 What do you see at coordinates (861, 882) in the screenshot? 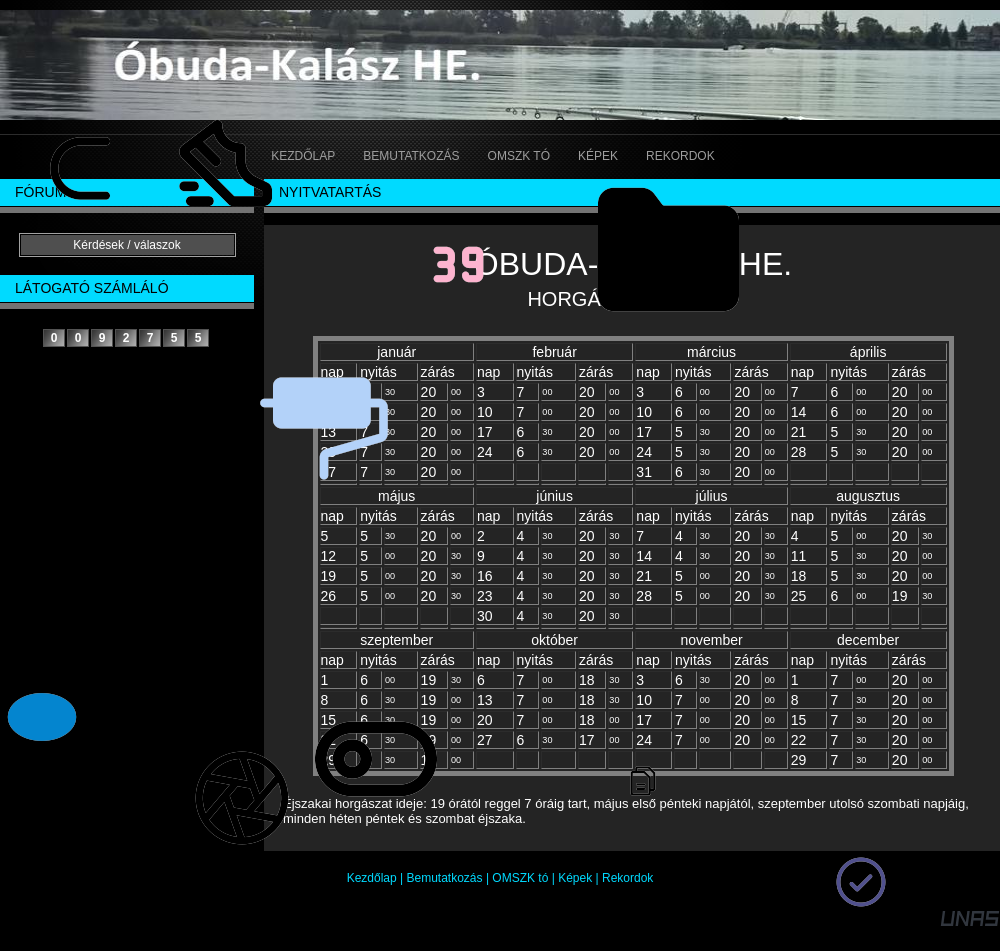
I see `indicates a completed or successful action` at bounding box center [861, 882].